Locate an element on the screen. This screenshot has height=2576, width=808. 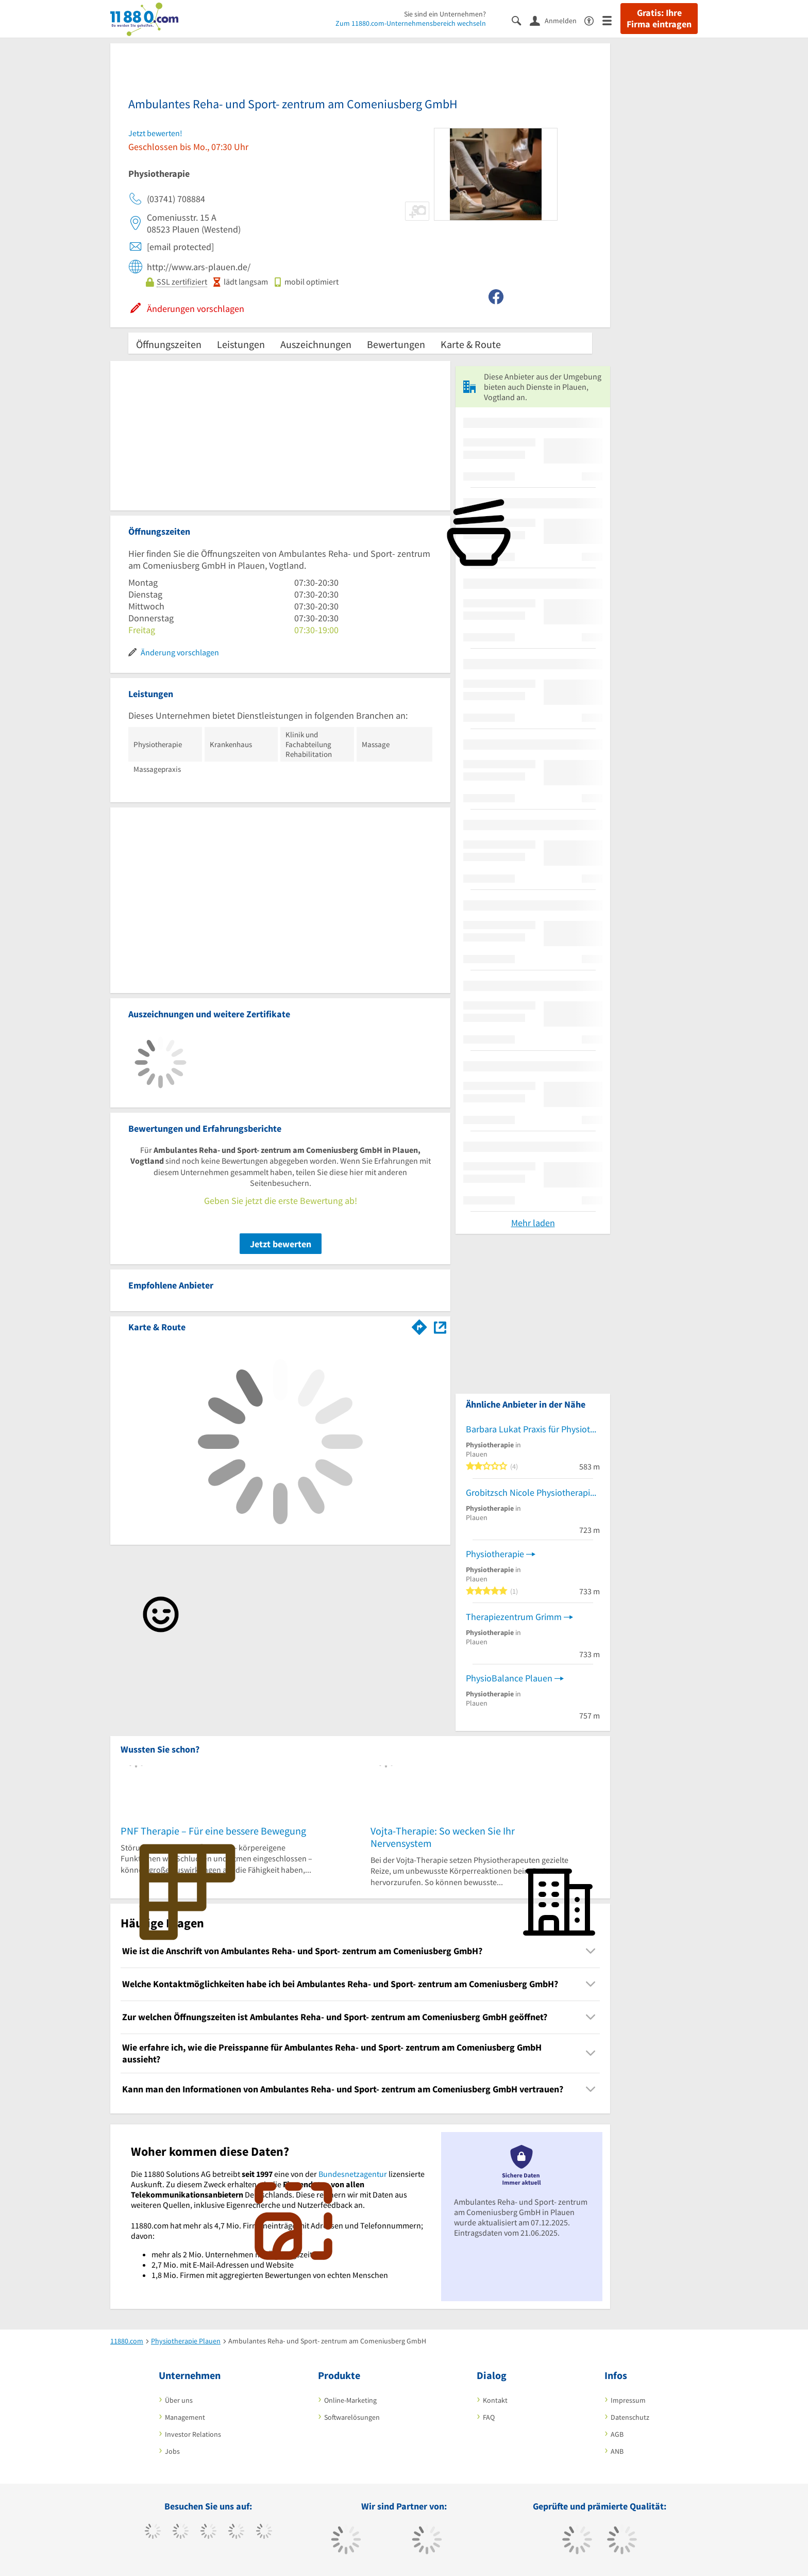
insert a winking emoji into your message is located at coordinates (161, 1614).